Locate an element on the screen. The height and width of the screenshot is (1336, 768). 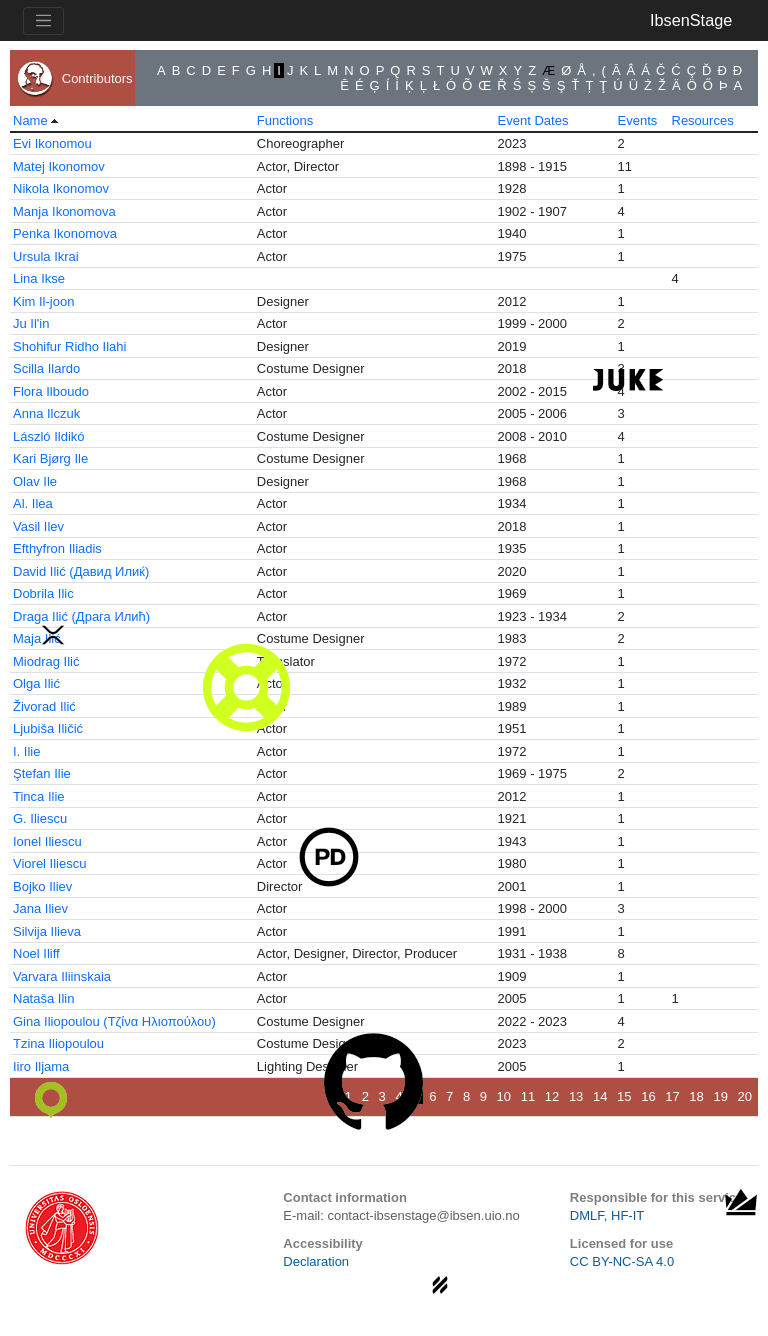
open the WazirX cryptocurrency exchange app is located at coordinates (741, 1202).